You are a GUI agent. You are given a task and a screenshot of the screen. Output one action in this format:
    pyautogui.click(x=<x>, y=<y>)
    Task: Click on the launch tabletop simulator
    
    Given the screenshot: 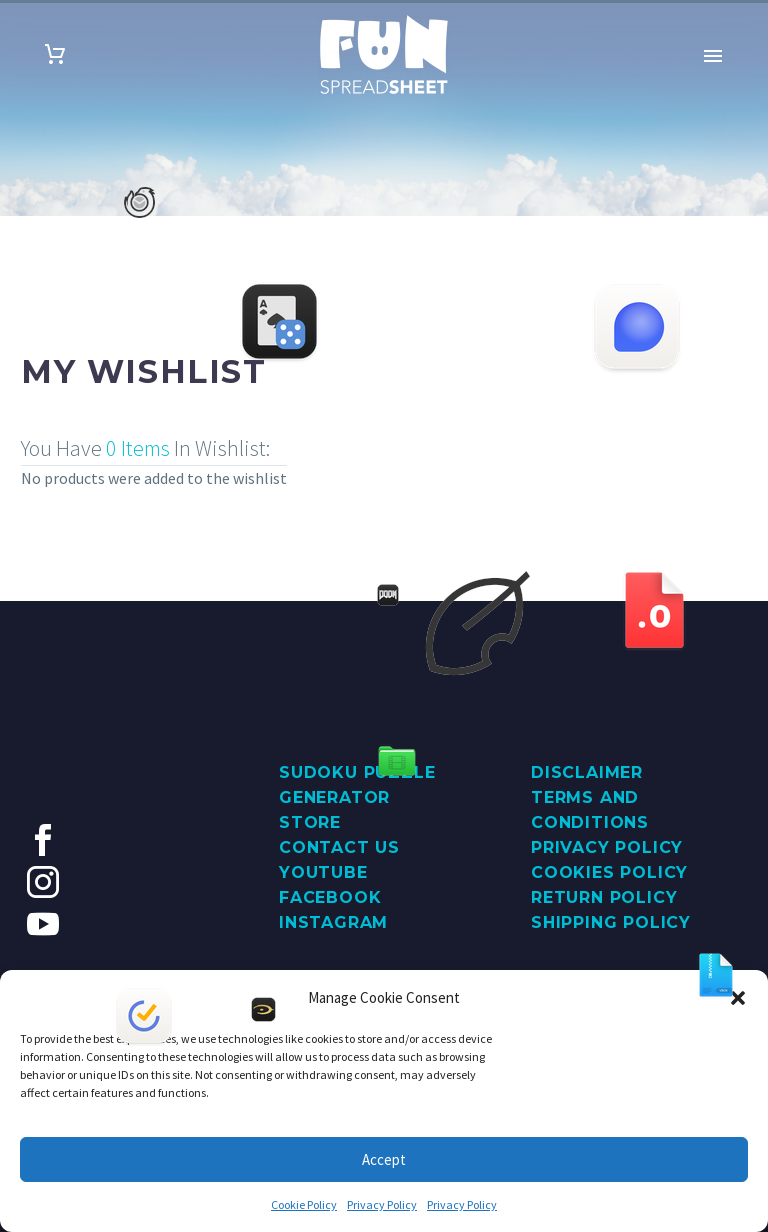 What is the action you would take?
    pyautogui.click(x=279, y=321)
    